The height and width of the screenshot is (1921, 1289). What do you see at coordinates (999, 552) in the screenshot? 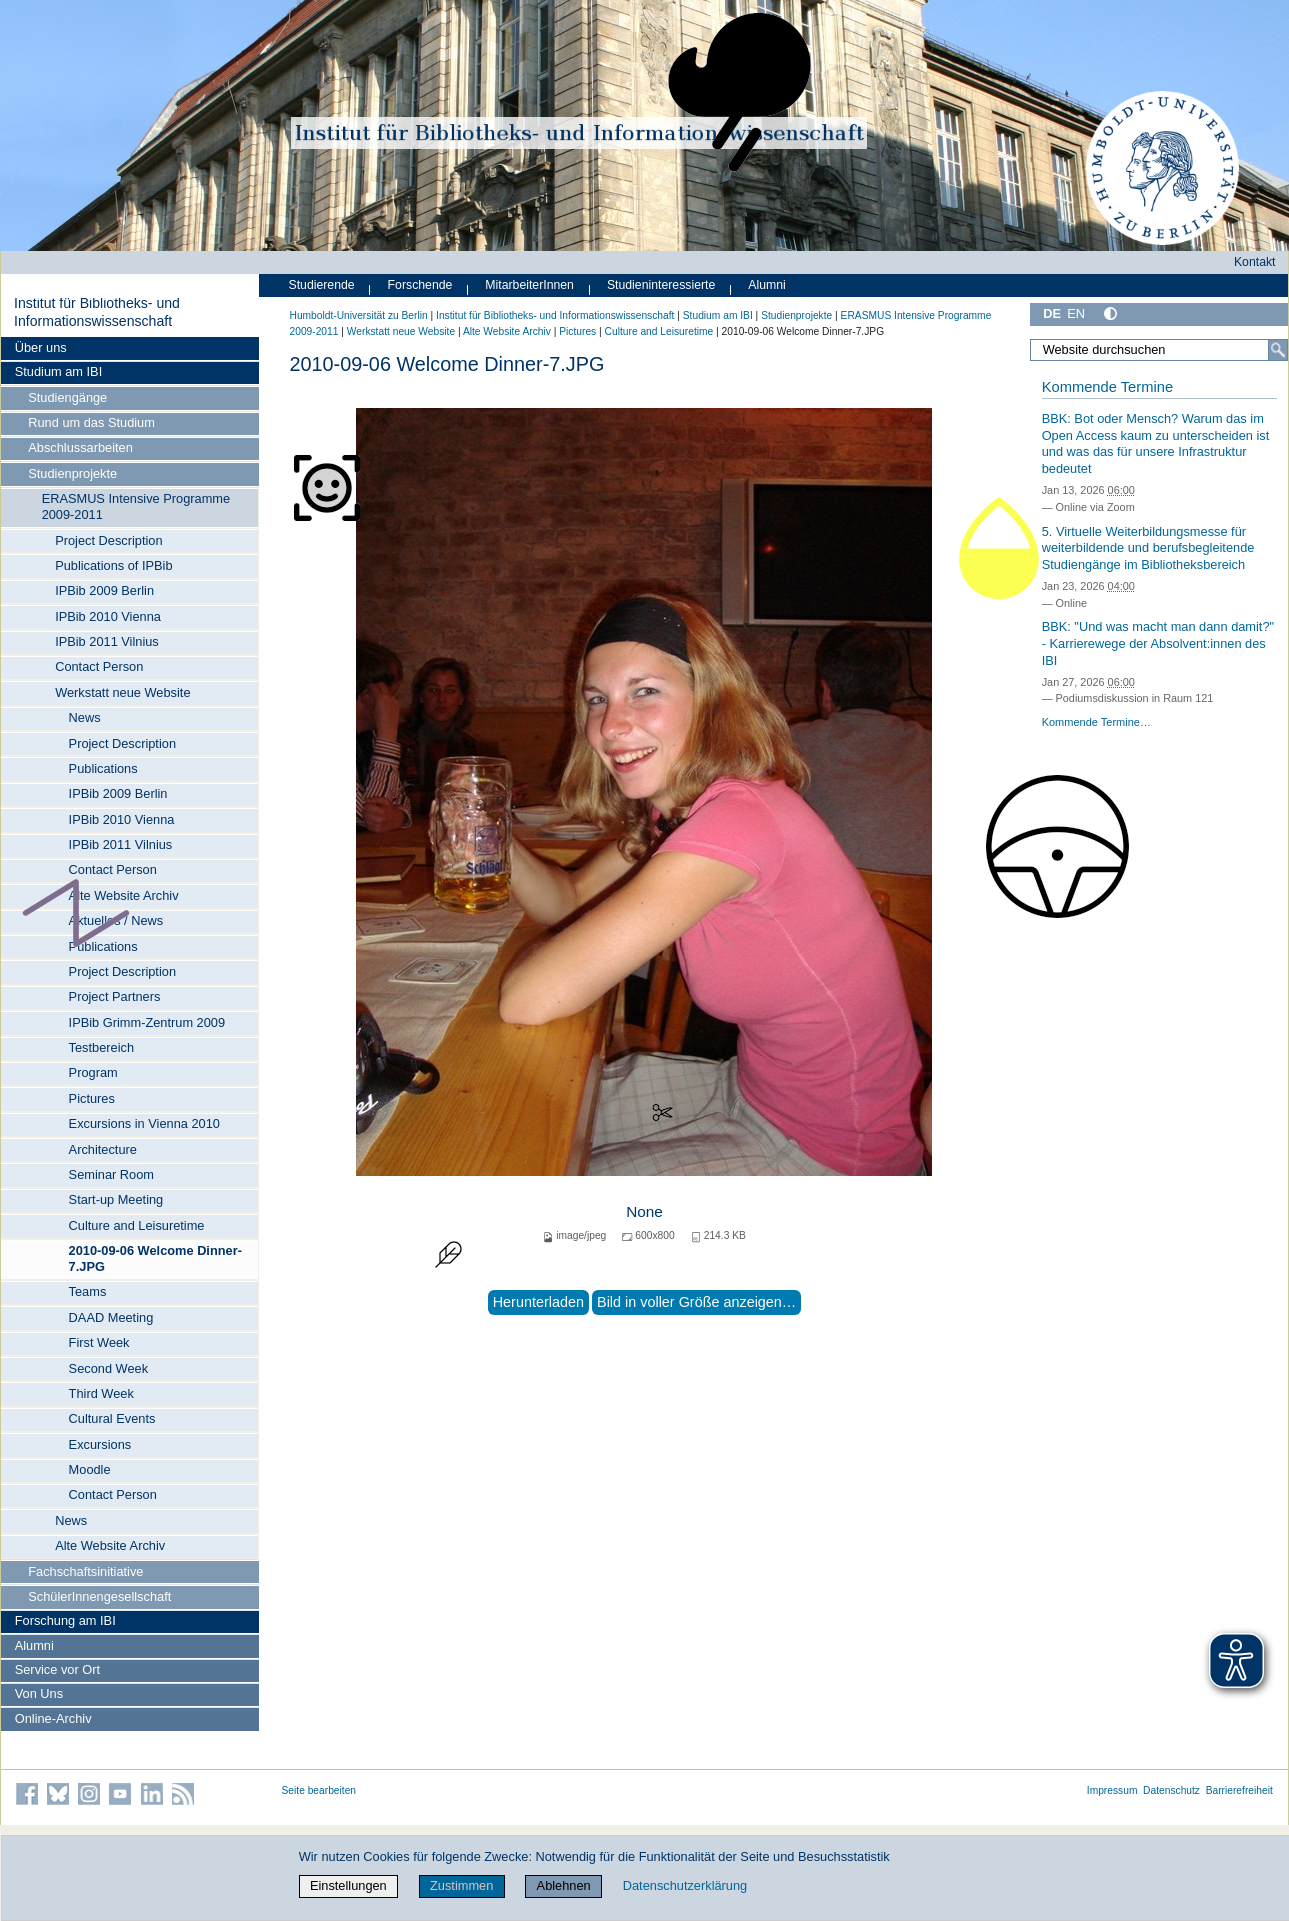
I see `adjust water or liquid fill level` at bounding box center [999, 552].